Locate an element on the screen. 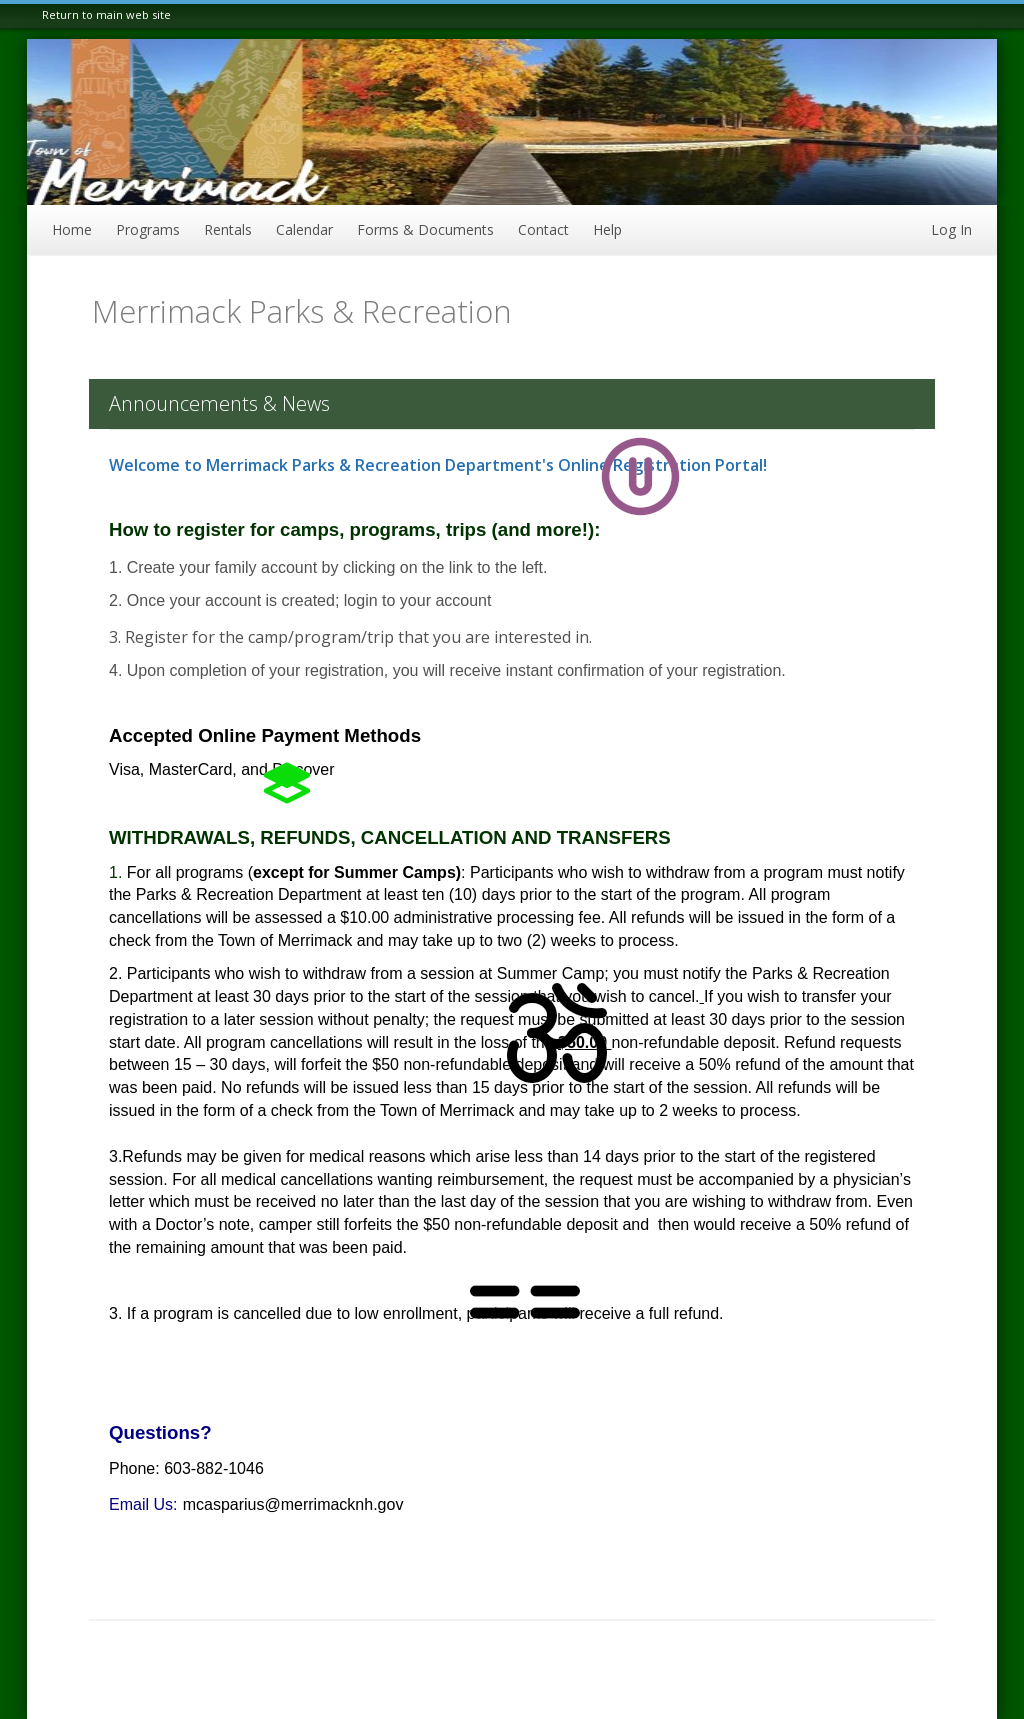  indicates an unread item or status is located at coordinates (640, 476).